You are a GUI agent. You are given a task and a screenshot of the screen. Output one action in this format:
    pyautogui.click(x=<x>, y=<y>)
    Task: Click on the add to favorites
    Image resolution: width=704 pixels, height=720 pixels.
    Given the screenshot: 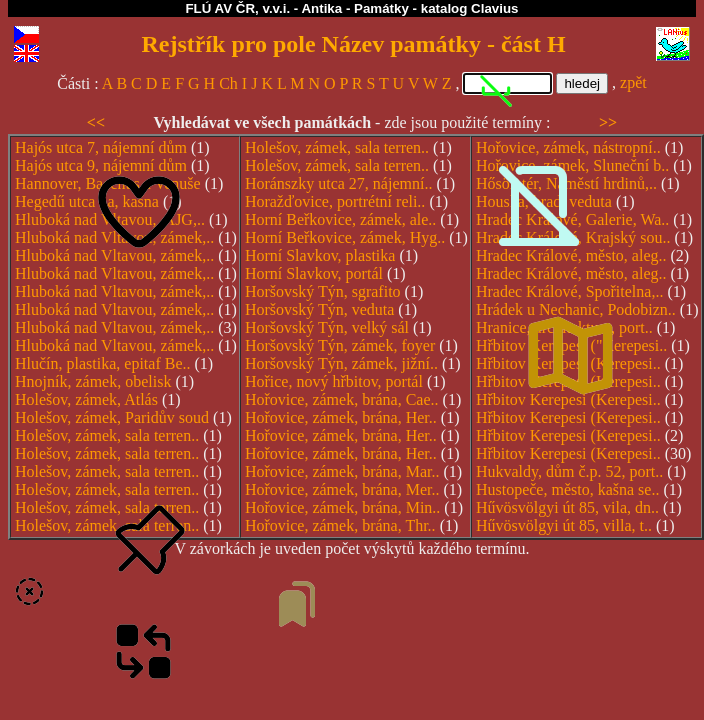 What is the action you would take?
    pyautogui.click(x=139, y=212)
    